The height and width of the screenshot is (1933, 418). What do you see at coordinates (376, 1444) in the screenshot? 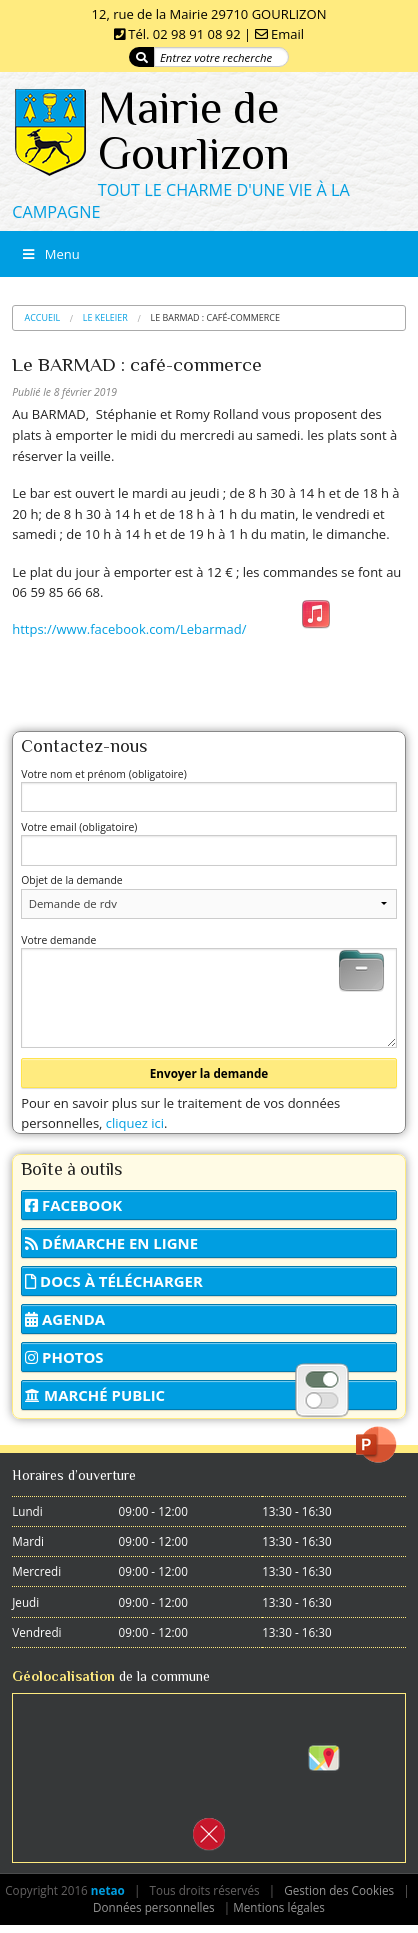
I see `open Microsoft PowerPoint` at bounding box center [376, 1444].